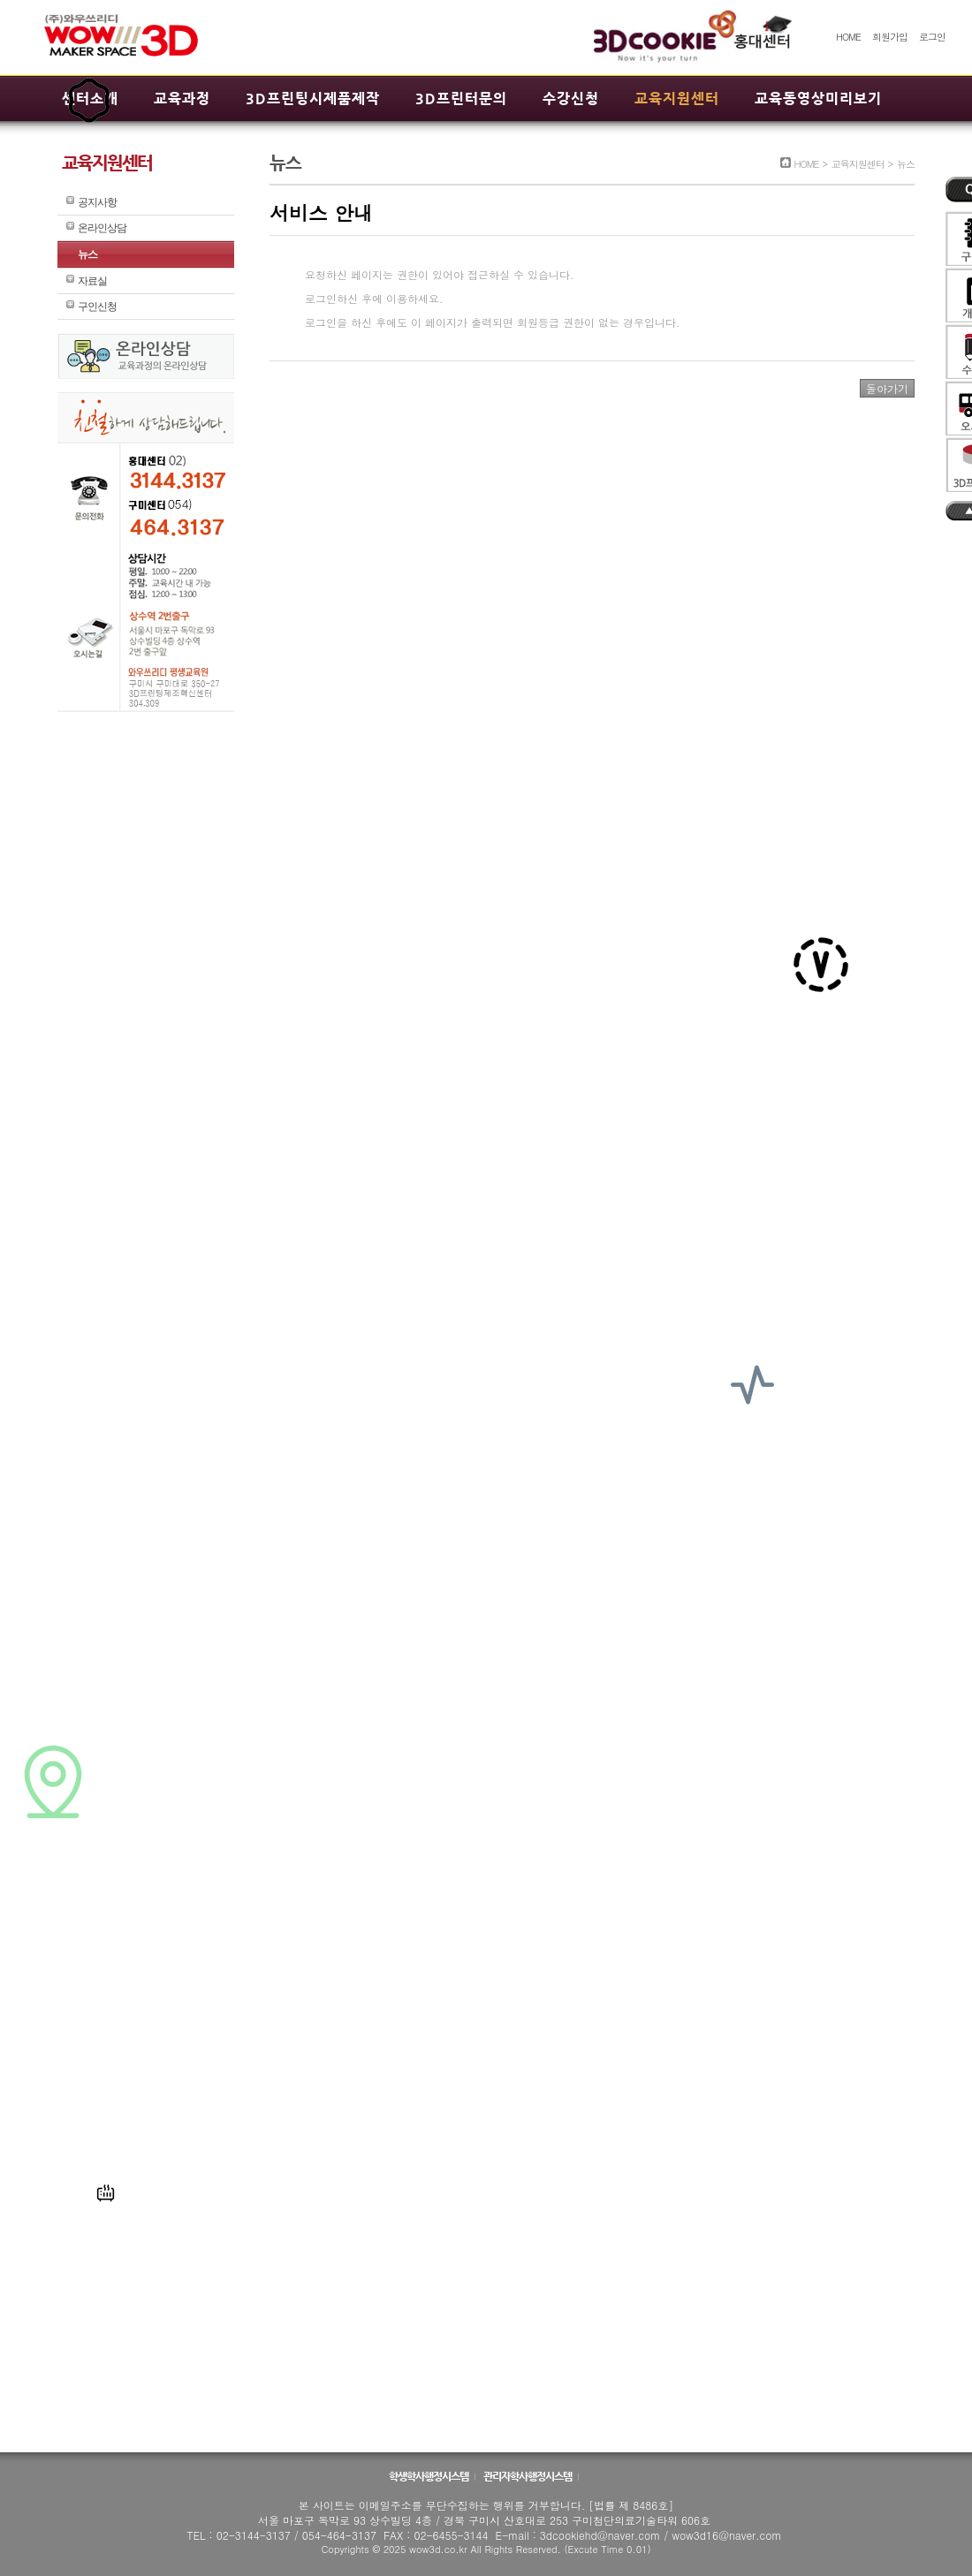 This screenshot has height=2576, width=972. Describe the element at coordinates (88, 100) in the screenshot. I see `link to Cake social media platform` at that location.